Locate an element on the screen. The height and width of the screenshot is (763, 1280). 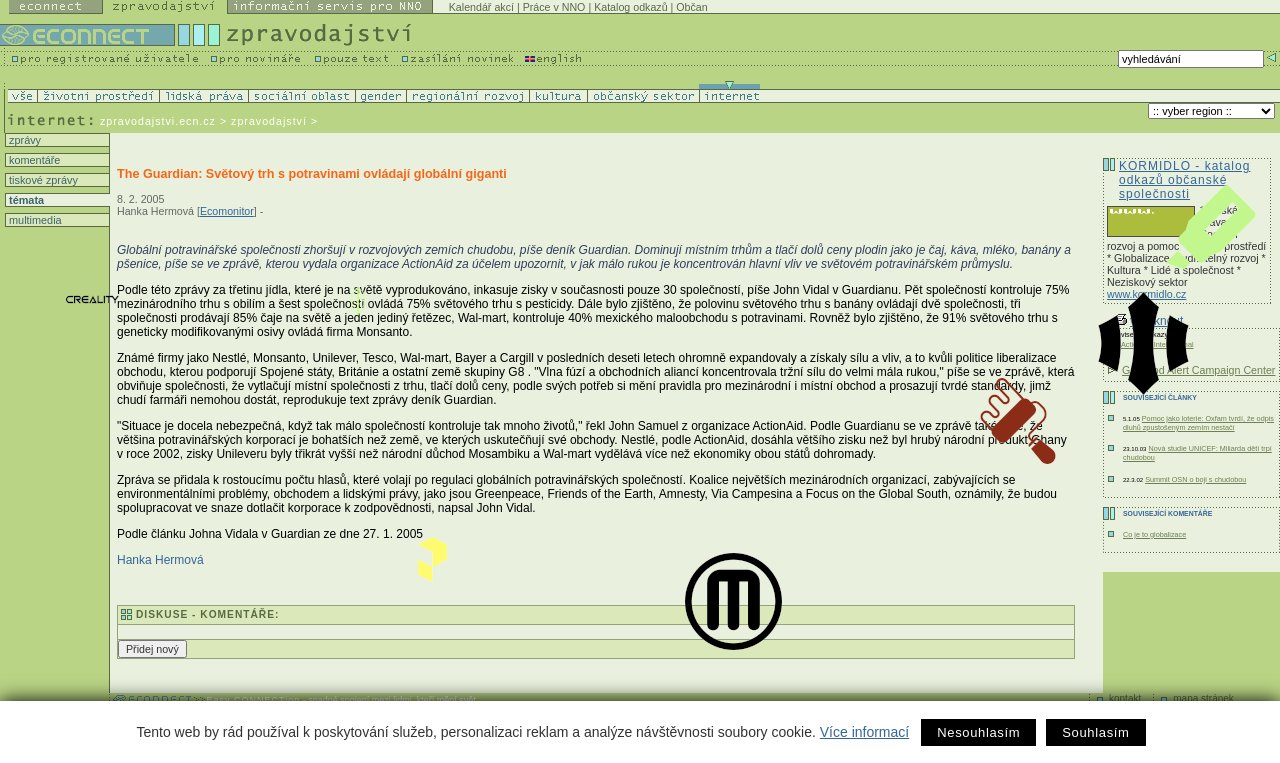
folium mapping library logo is located at coordinates (358, 301).